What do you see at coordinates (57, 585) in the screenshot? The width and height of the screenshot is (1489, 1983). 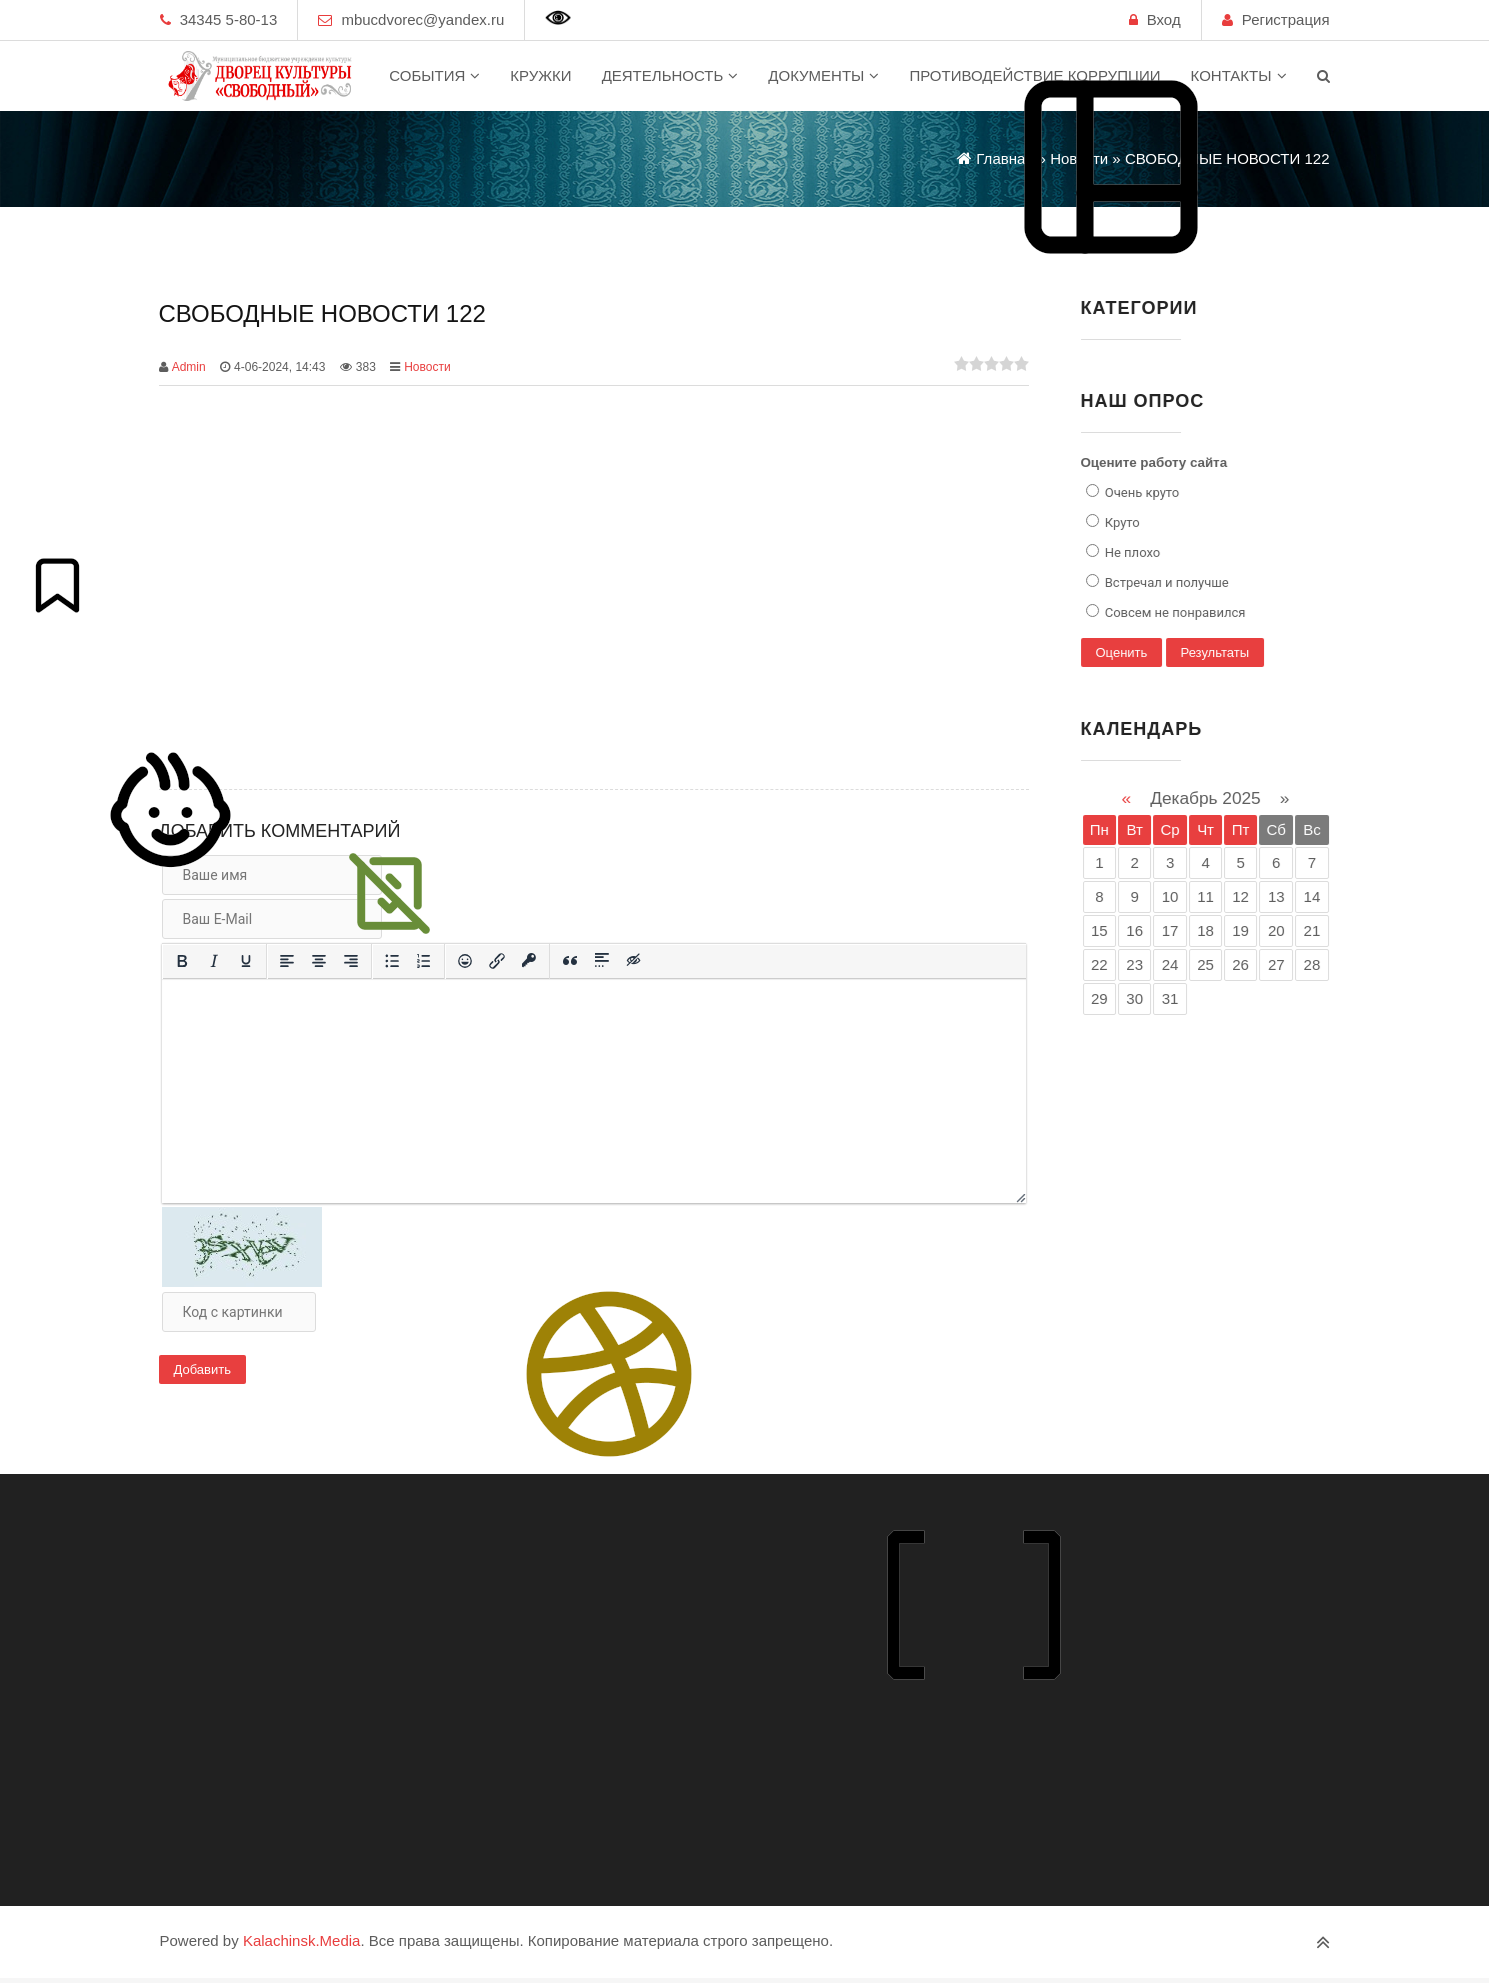 I see `save this item for later` at bounding box center [57, 585].